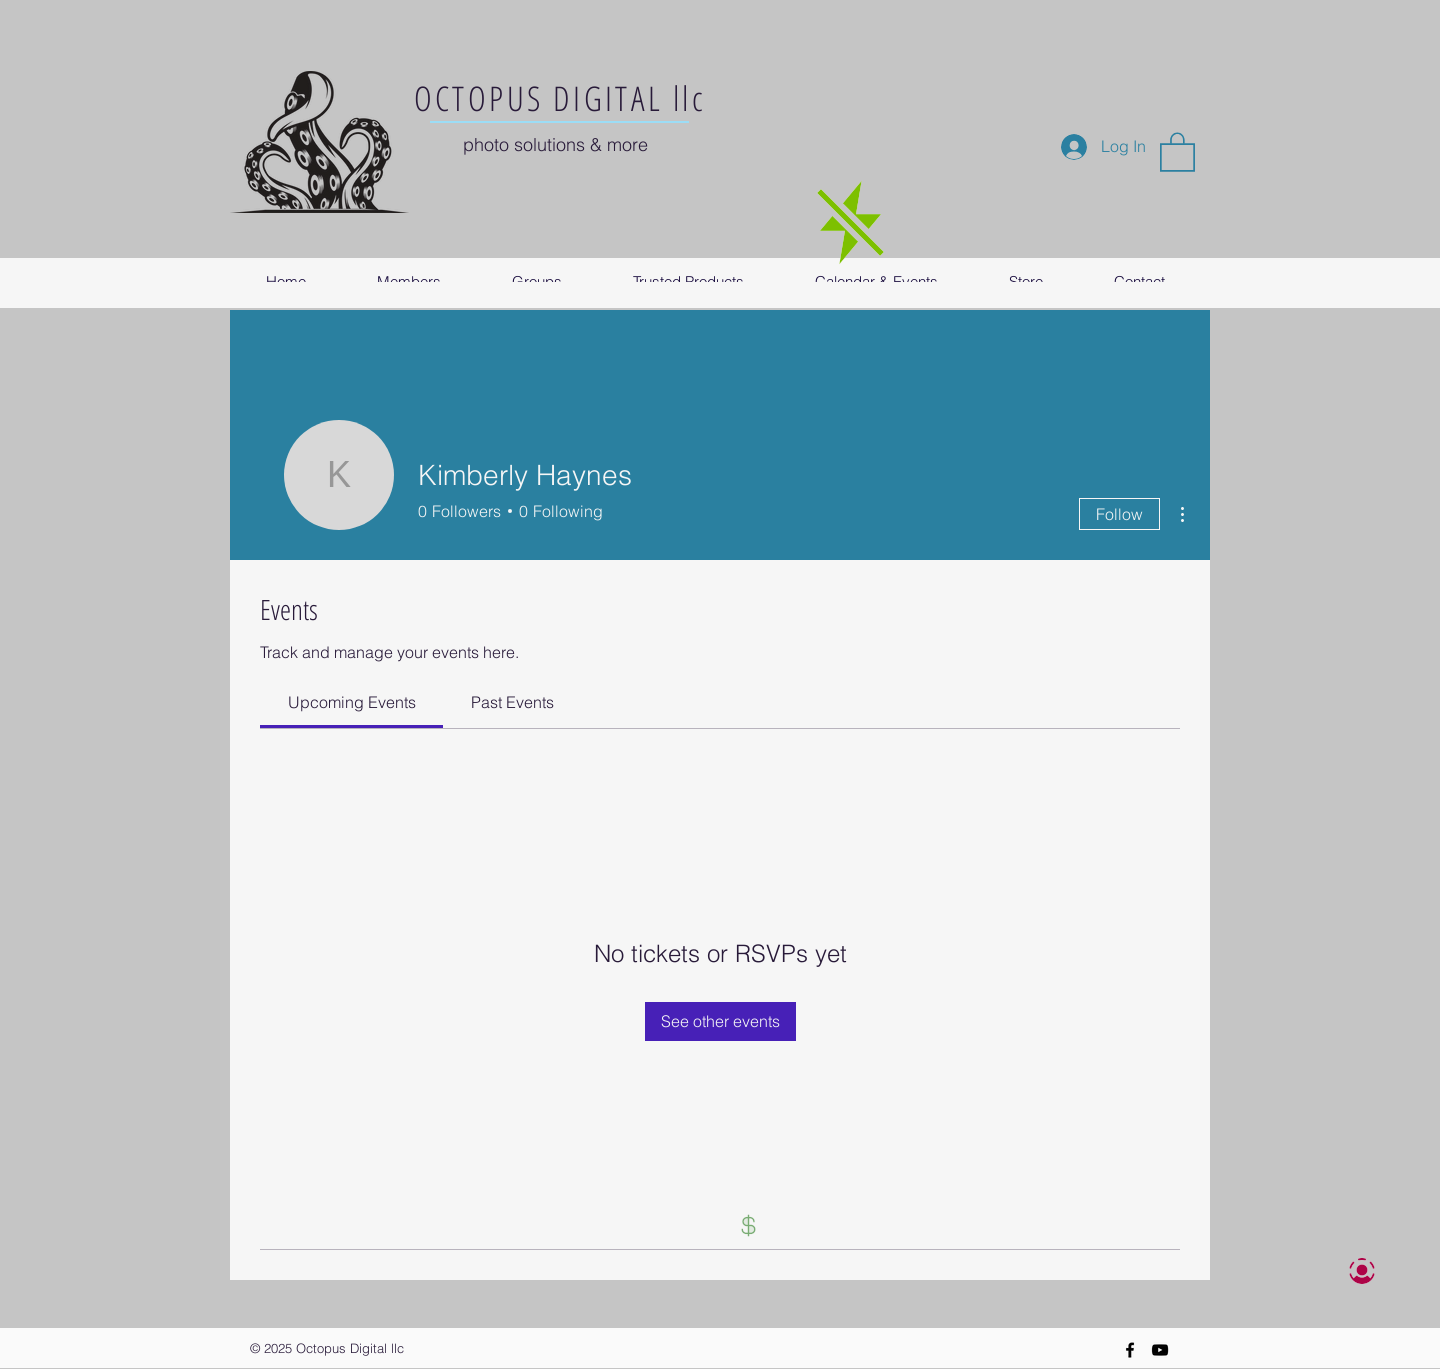 This screenshot has height=1369, width=1440. I want to click on view pricing or payment options, so click(748, 1225).